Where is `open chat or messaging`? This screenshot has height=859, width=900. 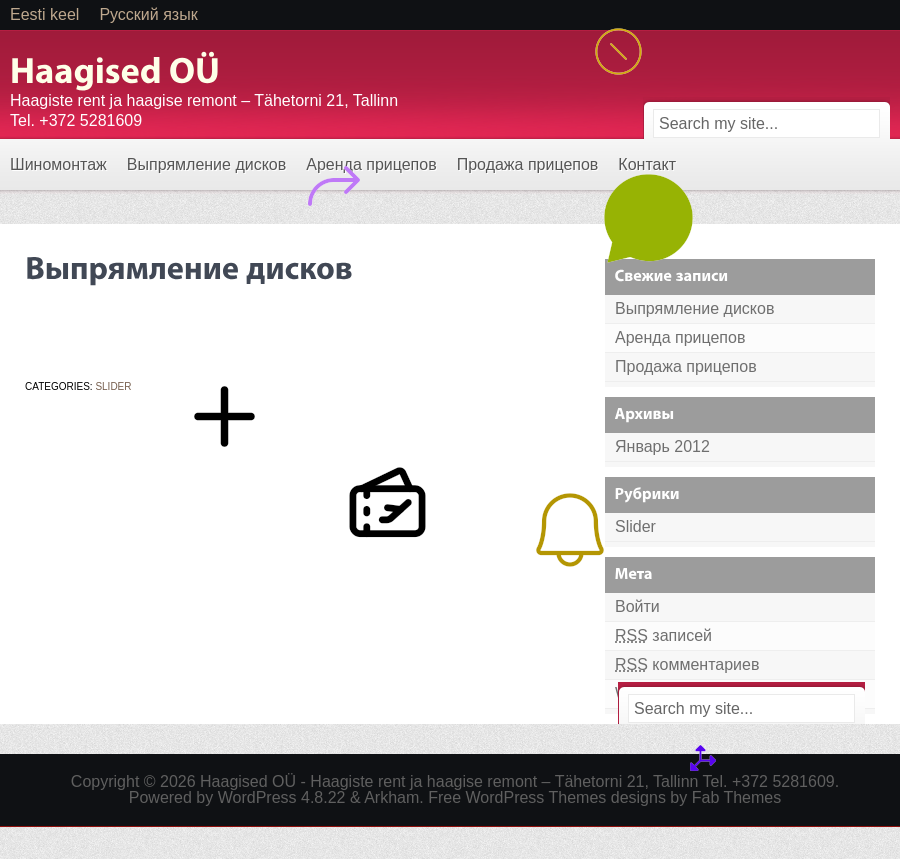
open chat or messaging is located at coordinates (648, 218).